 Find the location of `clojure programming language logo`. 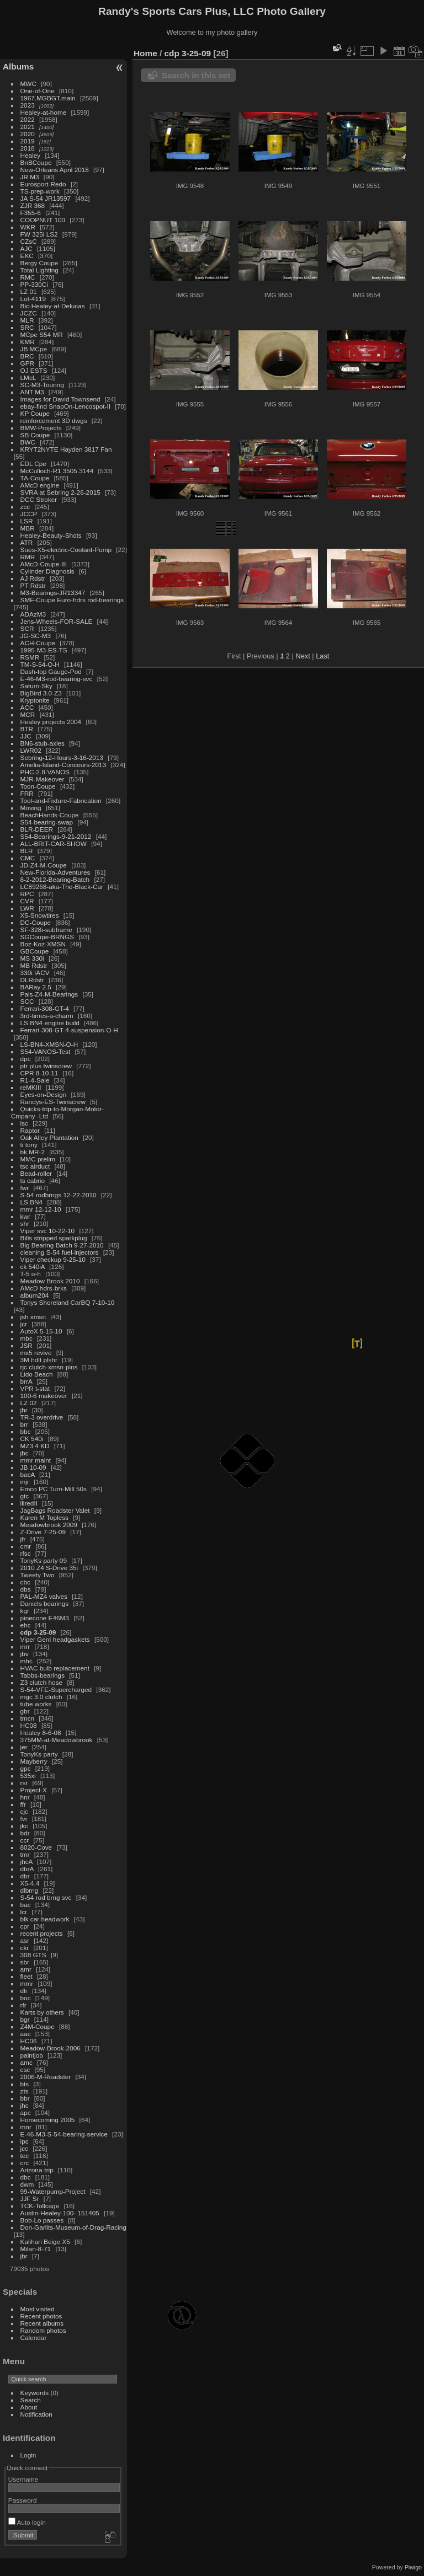

clojure programming language logo is located at coordinates (182, 2315).